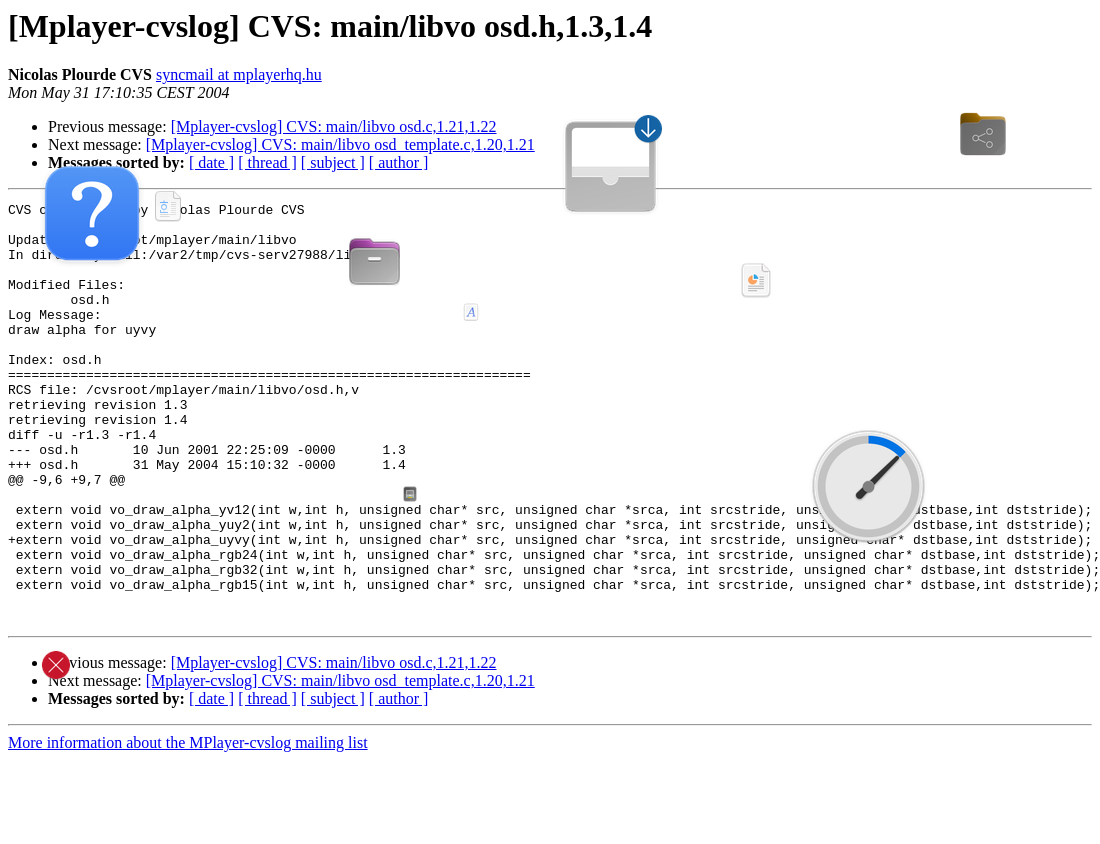  What do you see at coordinates (868, 486) in the screenshot?
I see `open sysprof system profiler application` at bounding box center [868, 486].